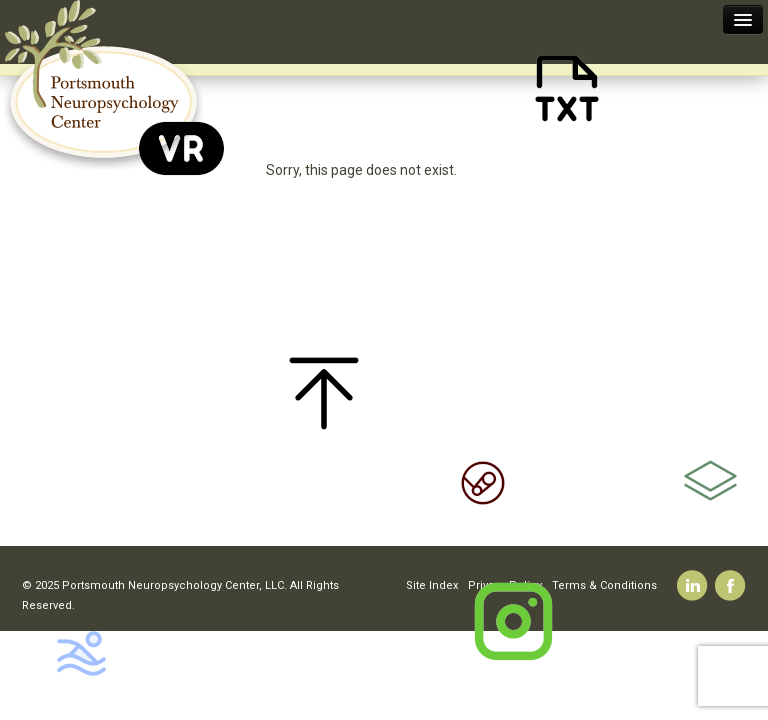 This screenshot has height=720, width=768. Describe the element at coordinates (81, 653) in the screenshot. I see `indicates swimming pool or aquatic facilities nearby` at that location.